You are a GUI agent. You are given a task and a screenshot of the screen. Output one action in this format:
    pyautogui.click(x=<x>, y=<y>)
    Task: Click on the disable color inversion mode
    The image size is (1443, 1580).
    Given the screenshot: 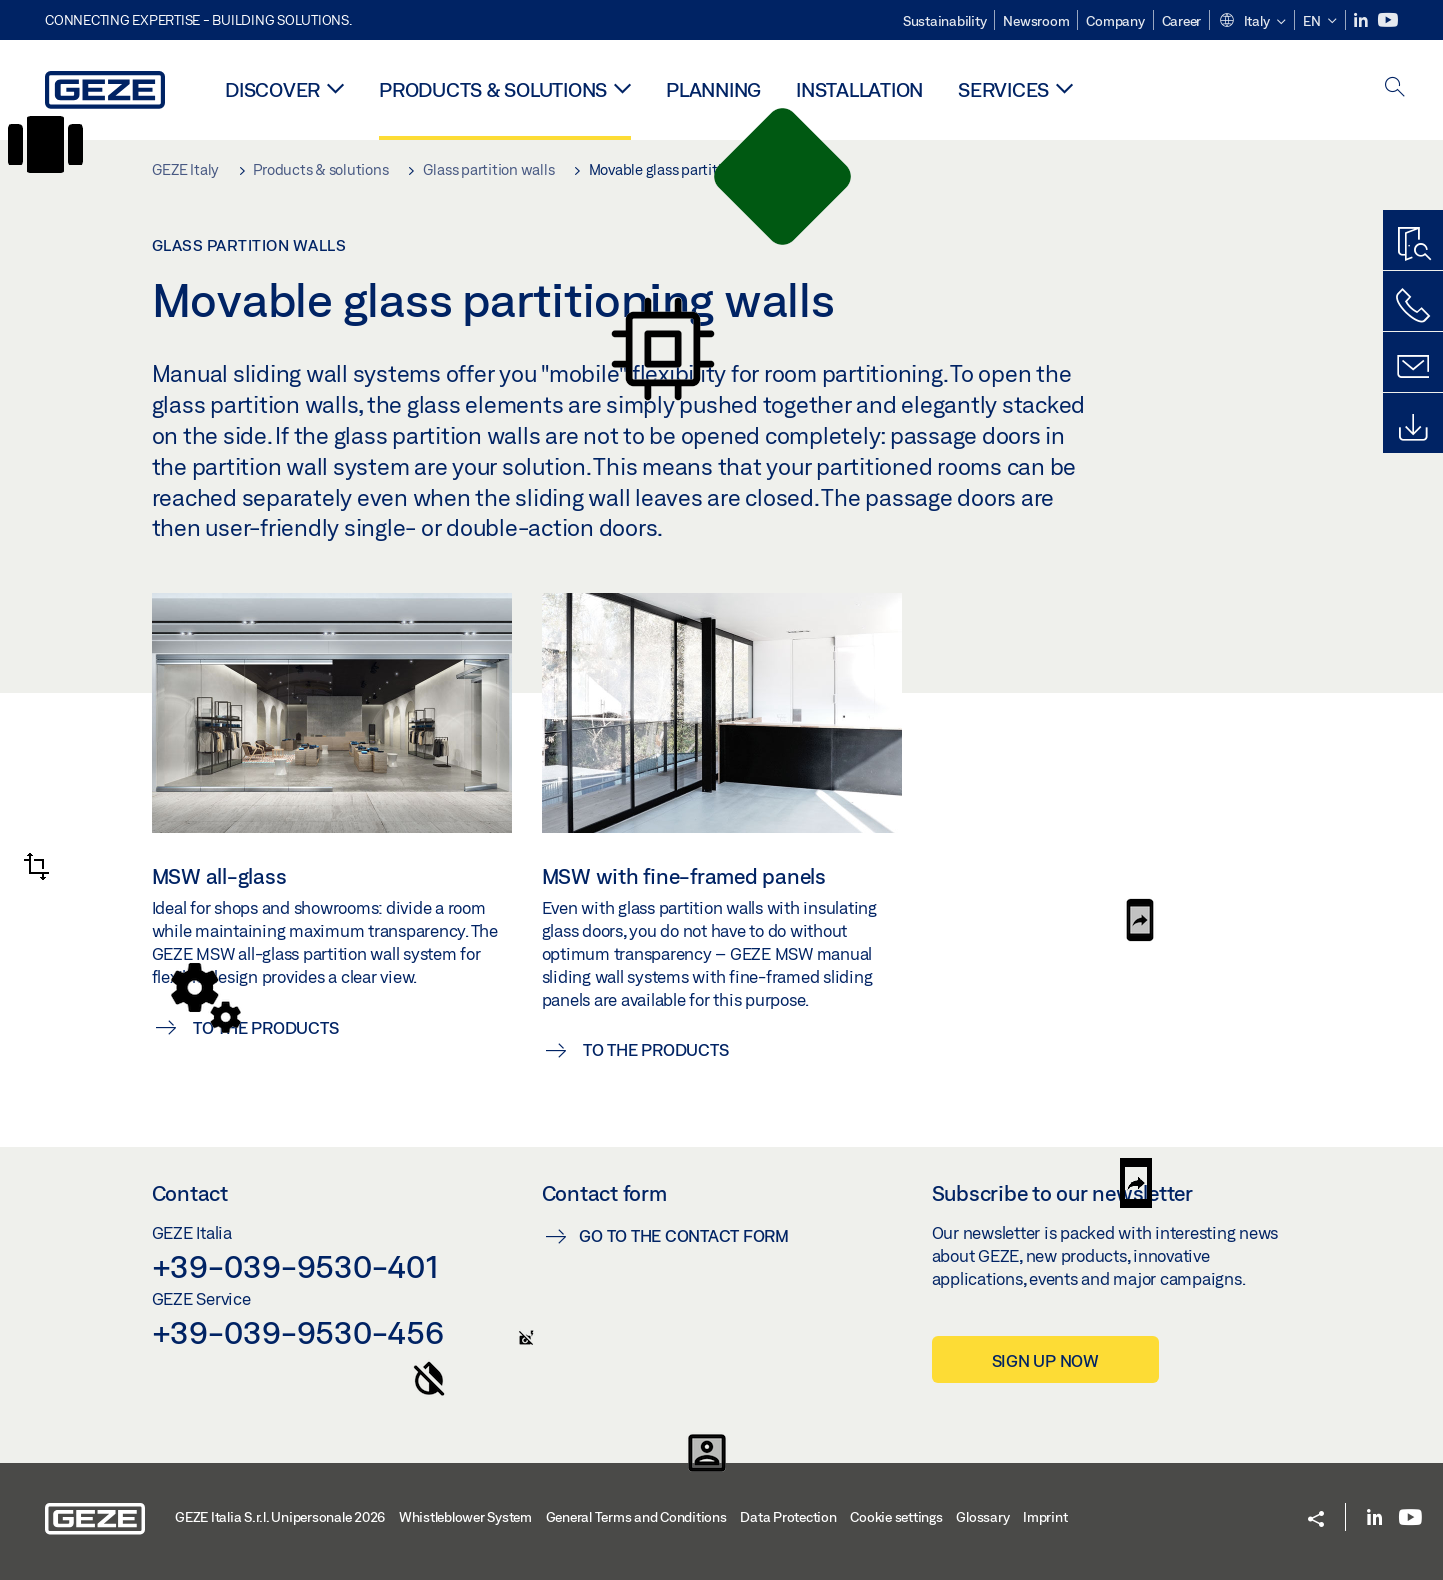 What is the action you would take?
    pyautogui.click(x=429, y=1378)
    